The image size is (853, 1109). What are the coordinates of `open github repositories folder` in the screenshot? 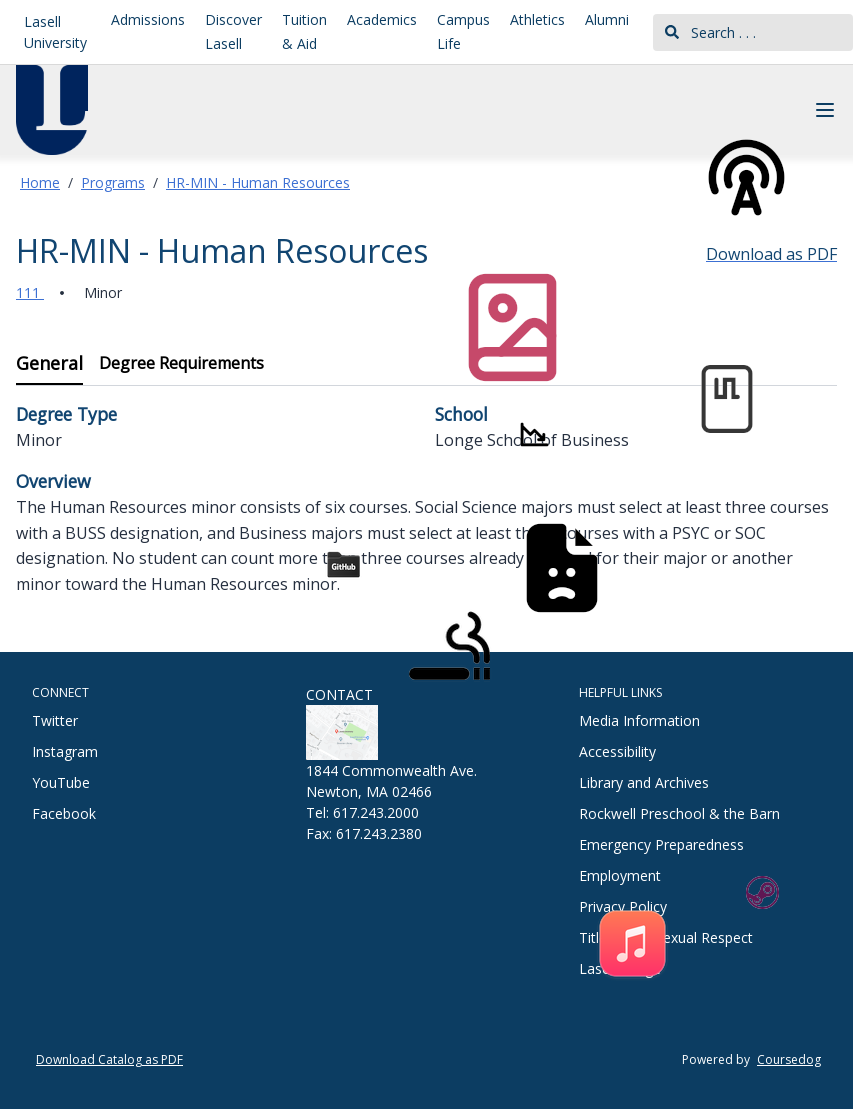 It's located at (343, 565).